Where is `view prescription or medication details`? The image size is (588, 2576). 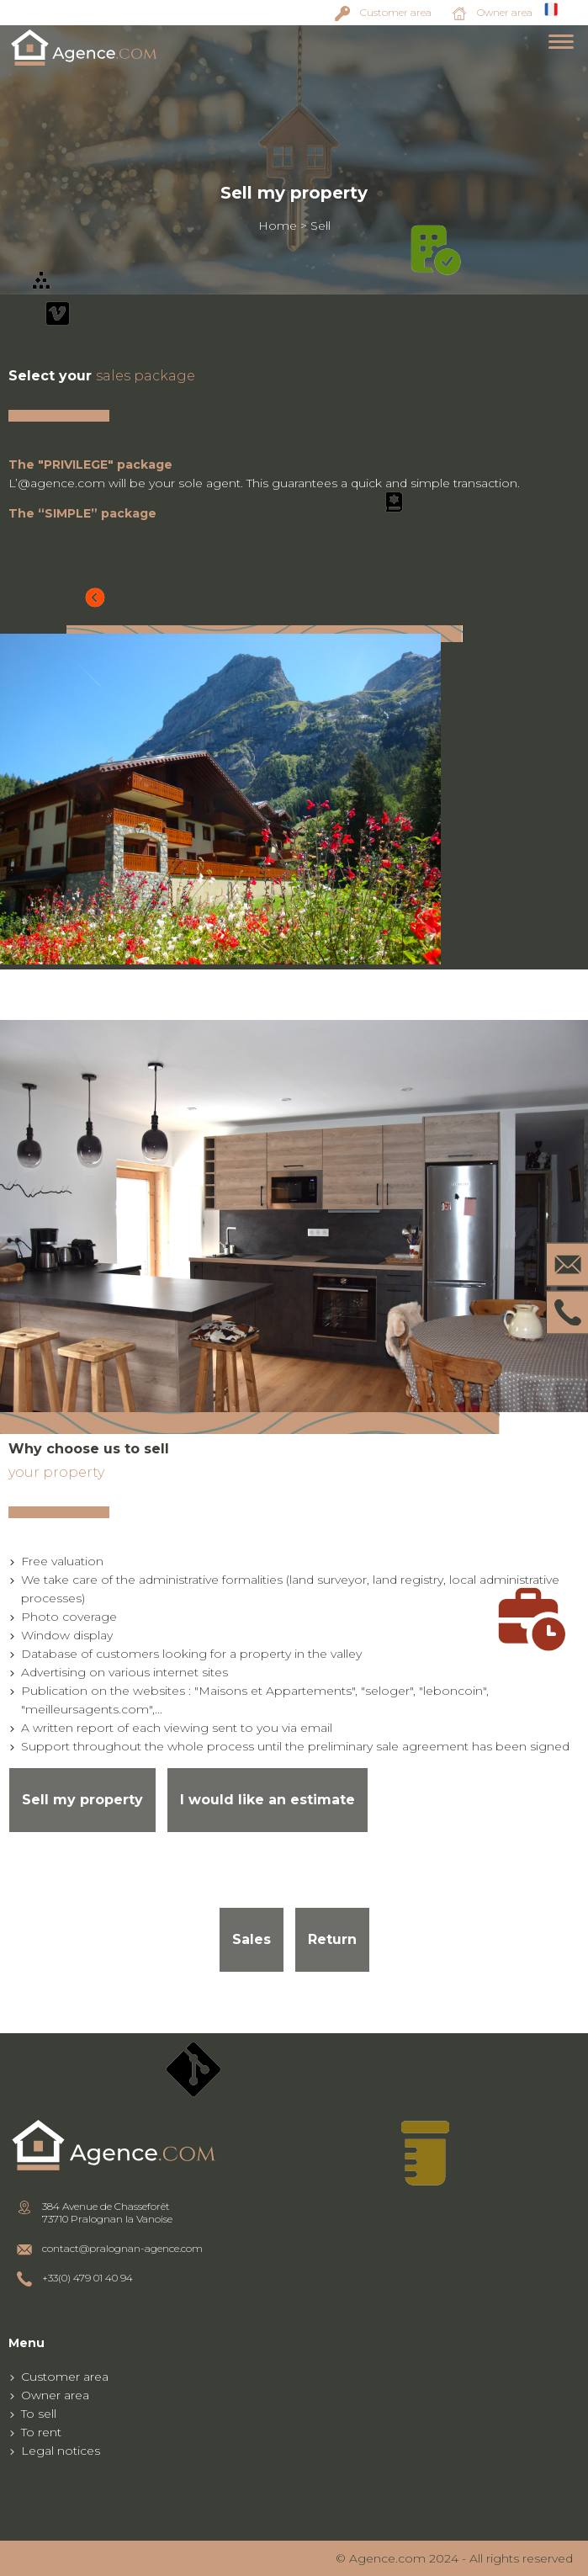 view prescription or medication details is located at coordinates (425, 2153).